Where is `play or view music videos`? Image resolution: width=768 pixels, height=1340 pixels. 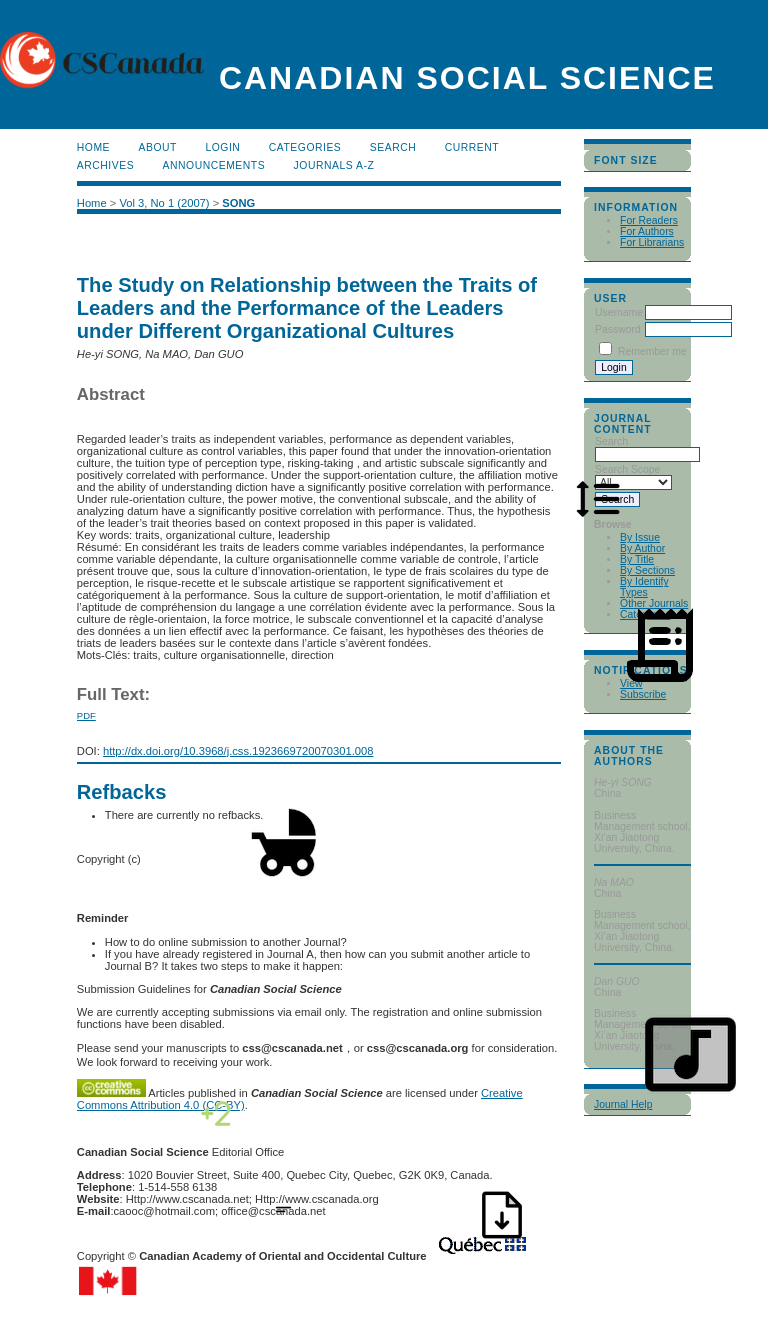 play or view music videos is located at coordinates (690, 1054).